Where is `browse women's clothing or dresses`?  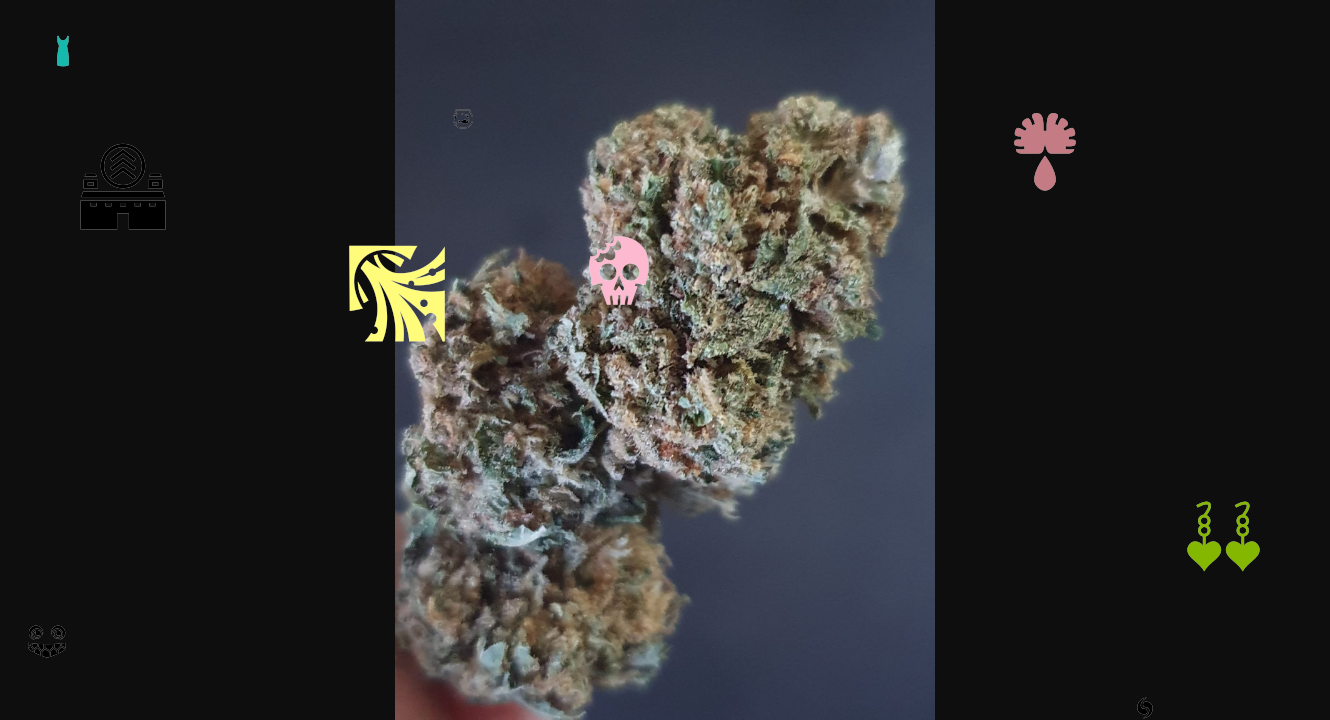
browse women's clothing or dresses is located at coordinates (63, 51).